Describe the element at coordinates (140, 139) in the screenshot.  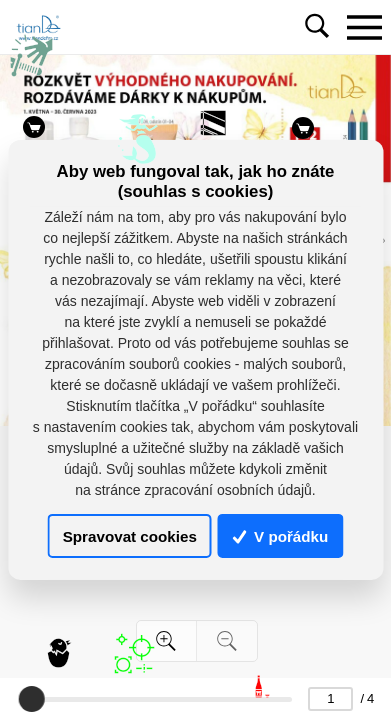
I see `select mermaid character or avatar` at that location.